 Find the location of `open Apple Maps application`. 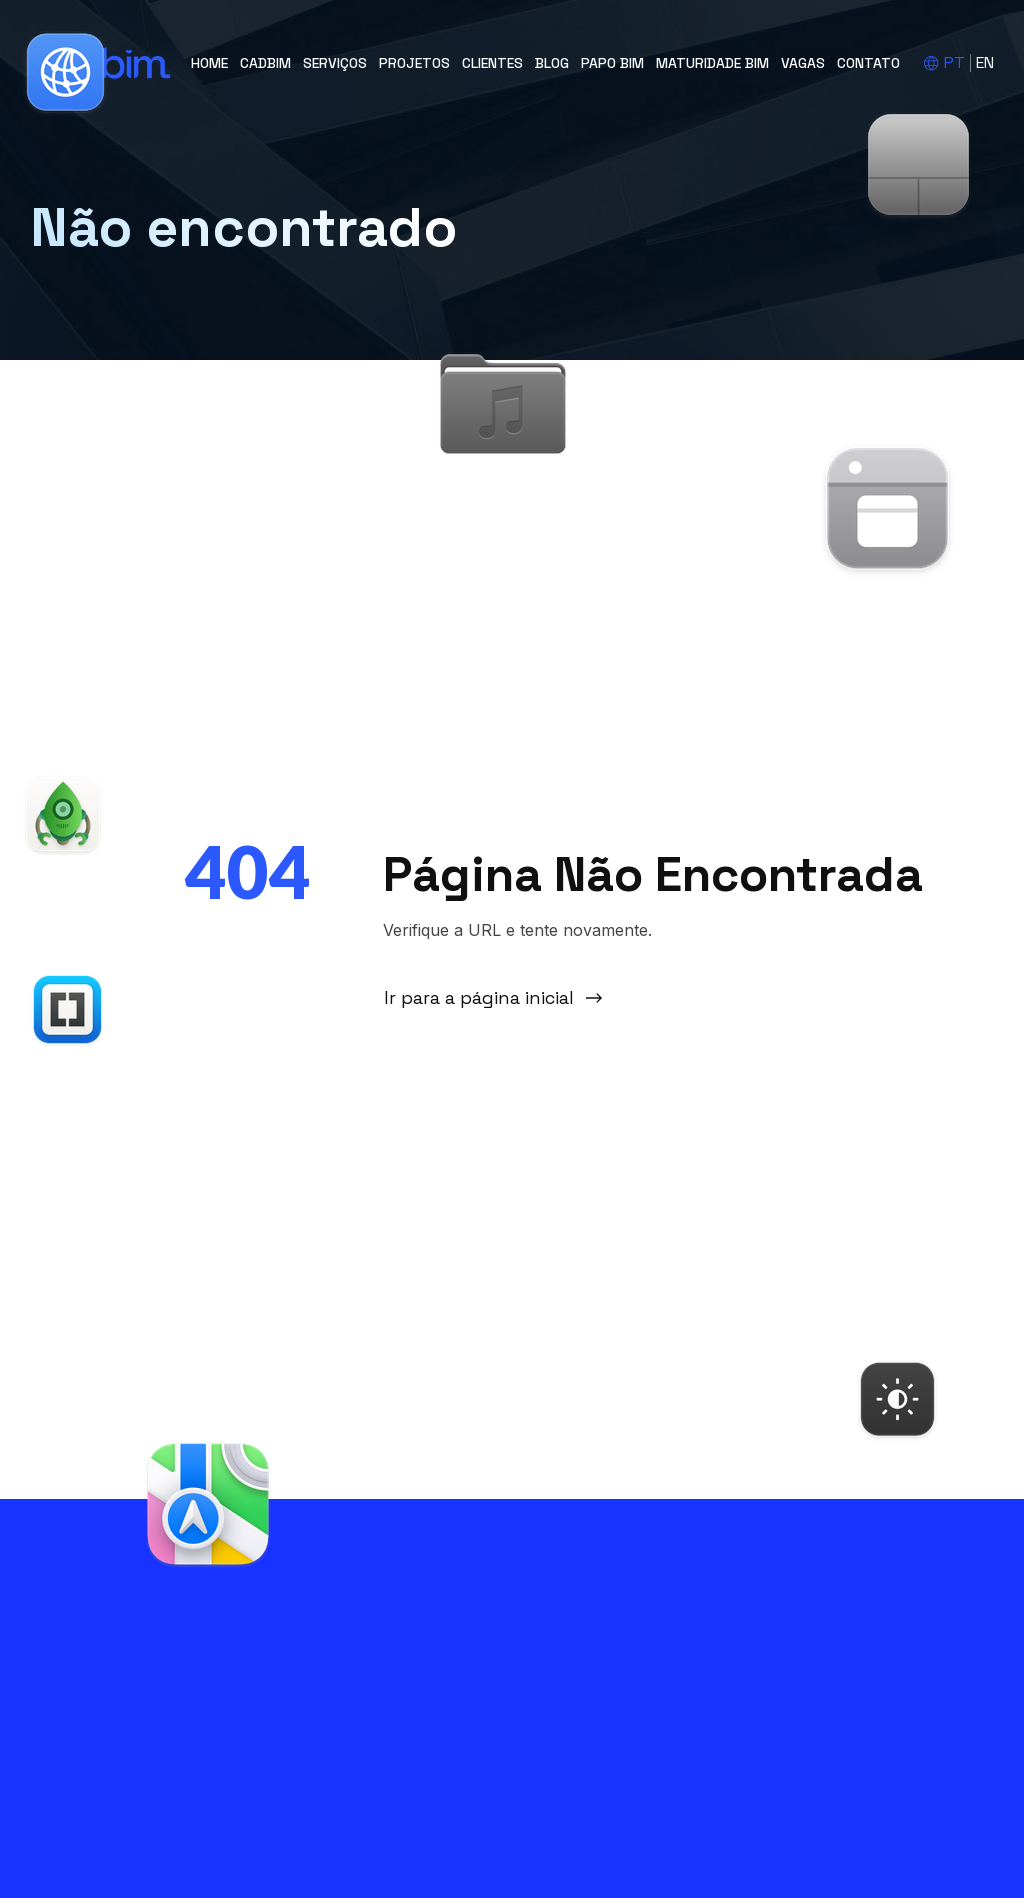

open Apple Maps application is located at coordinates (208, 1504).